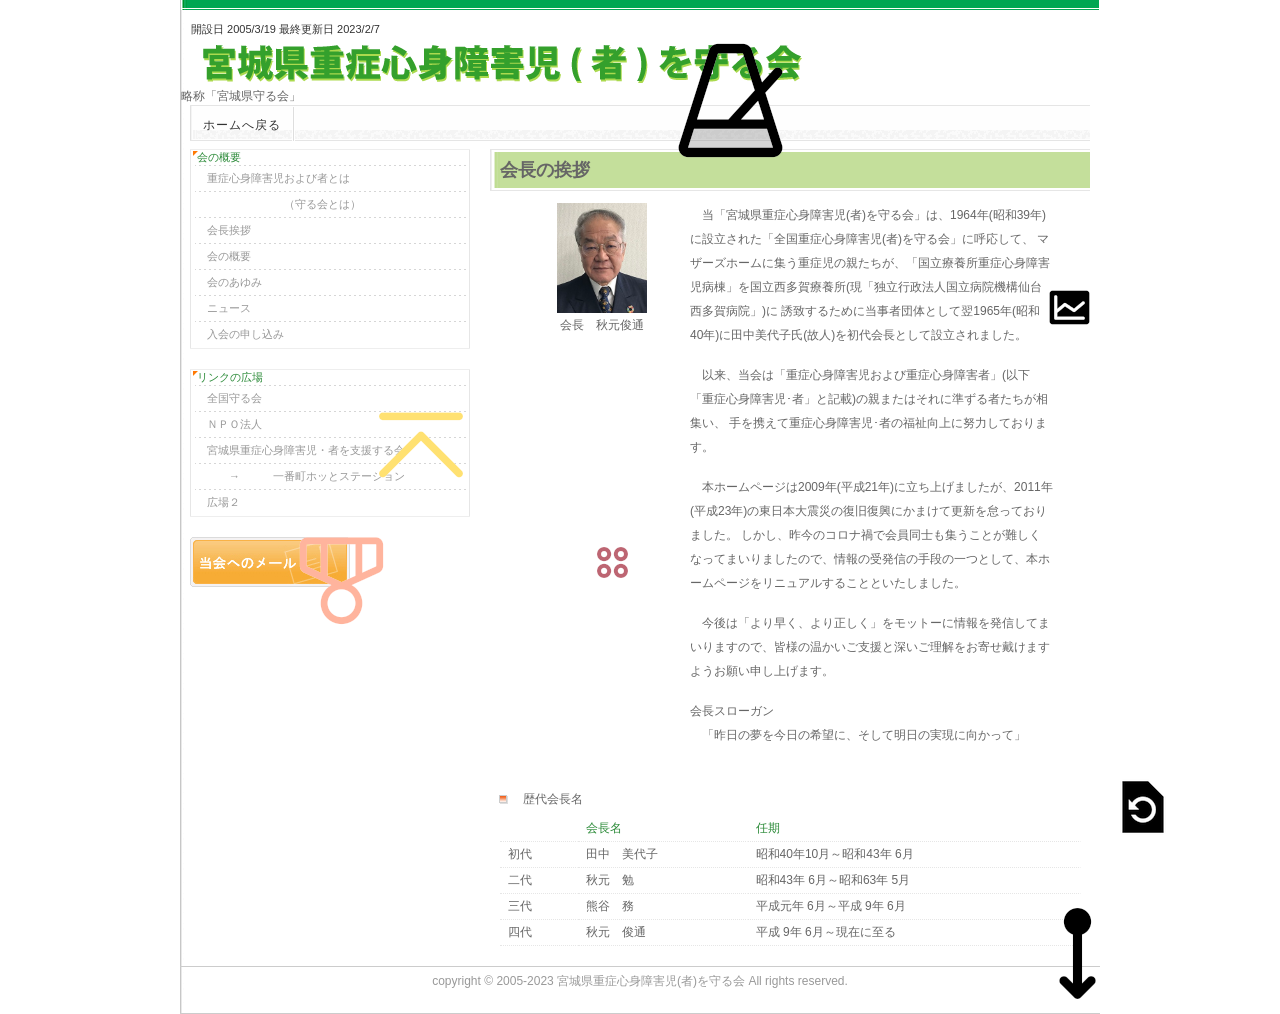 The width and height of the screenshot is (1280, 1014). What do you see at coordinates (1143, 807) in the screenshot?
I see `restore a previous version of a document` at bounding box center [1143, 807].